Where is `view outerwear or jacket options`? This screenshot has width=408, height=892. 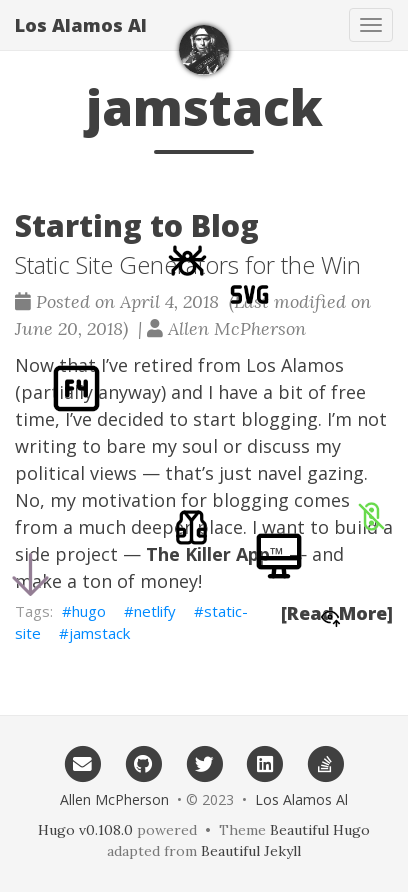 view outerwear or jacket options is located at coordinates (191, 527).